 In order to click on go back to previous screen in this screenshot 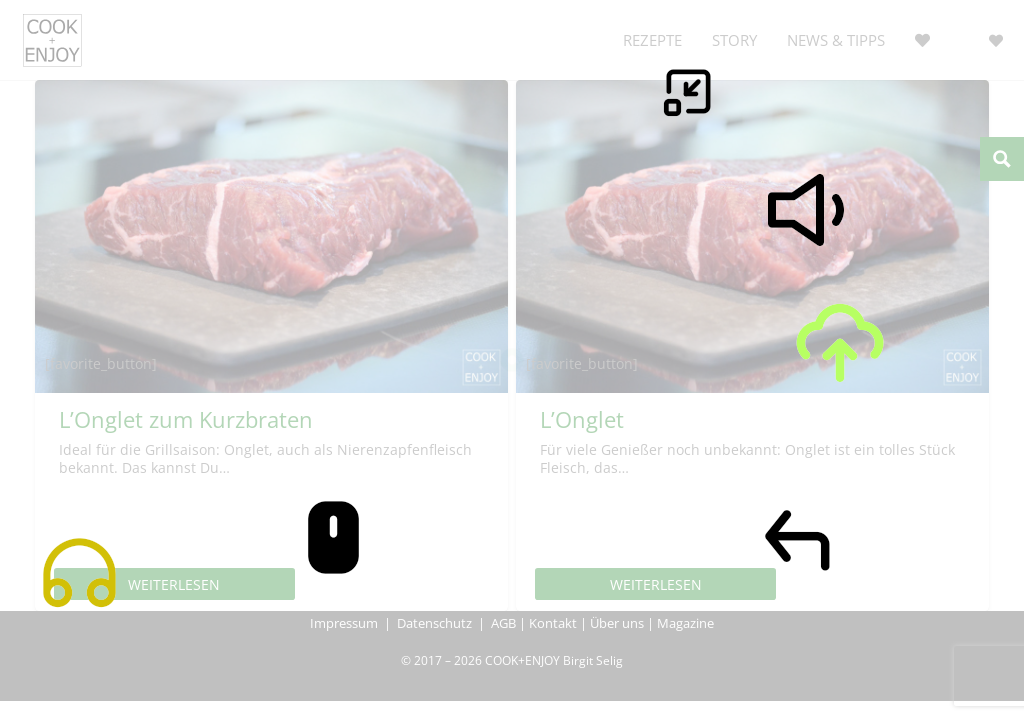, I will do `click(799, 540)`.